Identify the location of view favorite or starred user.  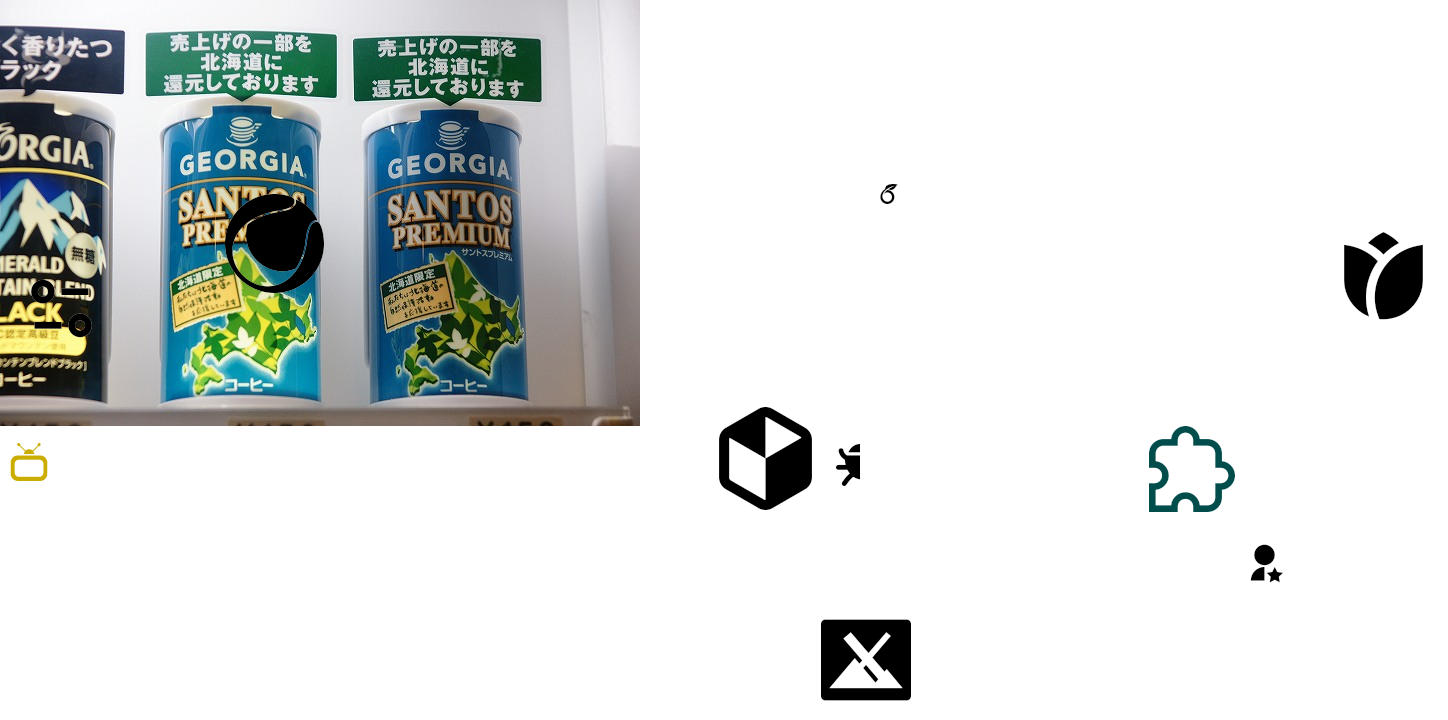
(1264, 563).